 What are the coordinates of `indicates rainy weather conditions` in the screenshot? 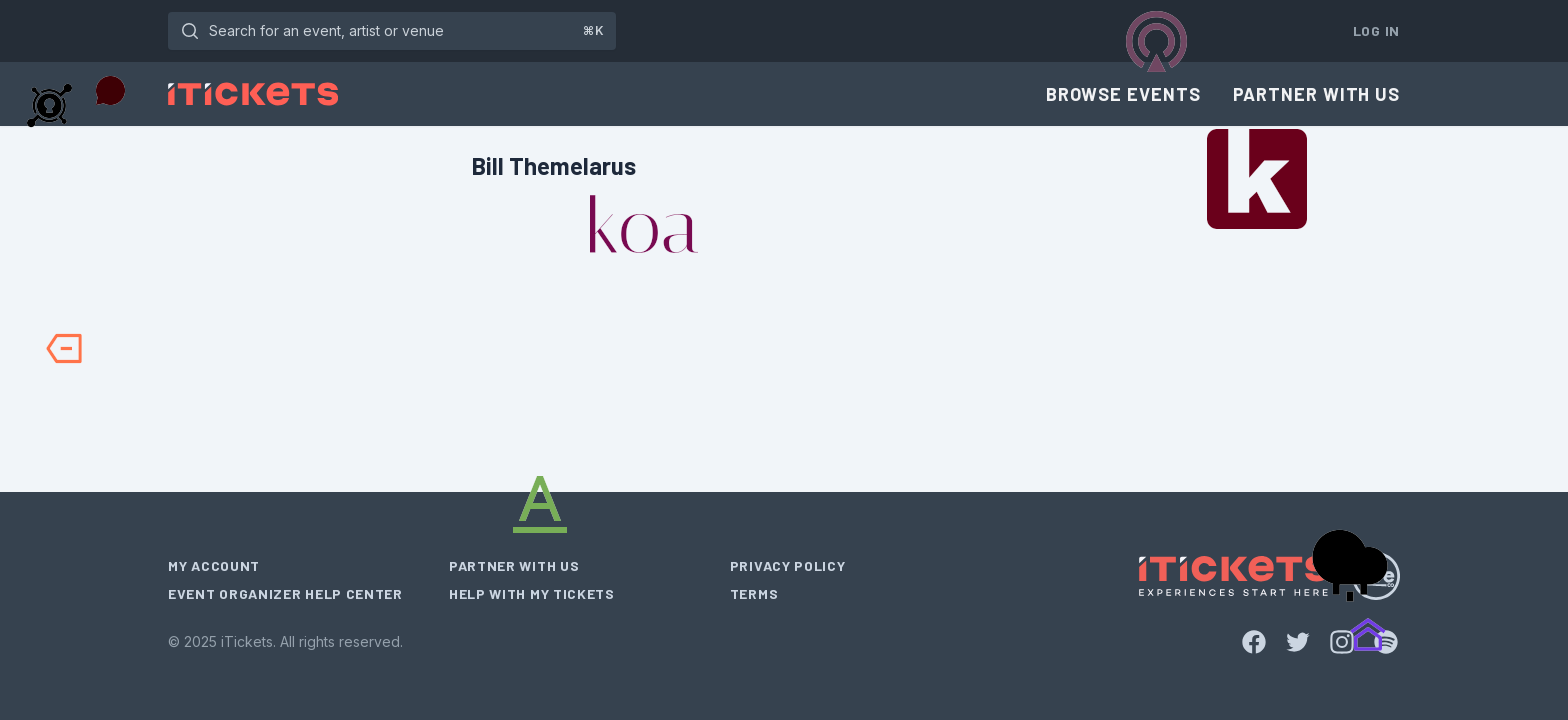 It's located at (1350, 564).